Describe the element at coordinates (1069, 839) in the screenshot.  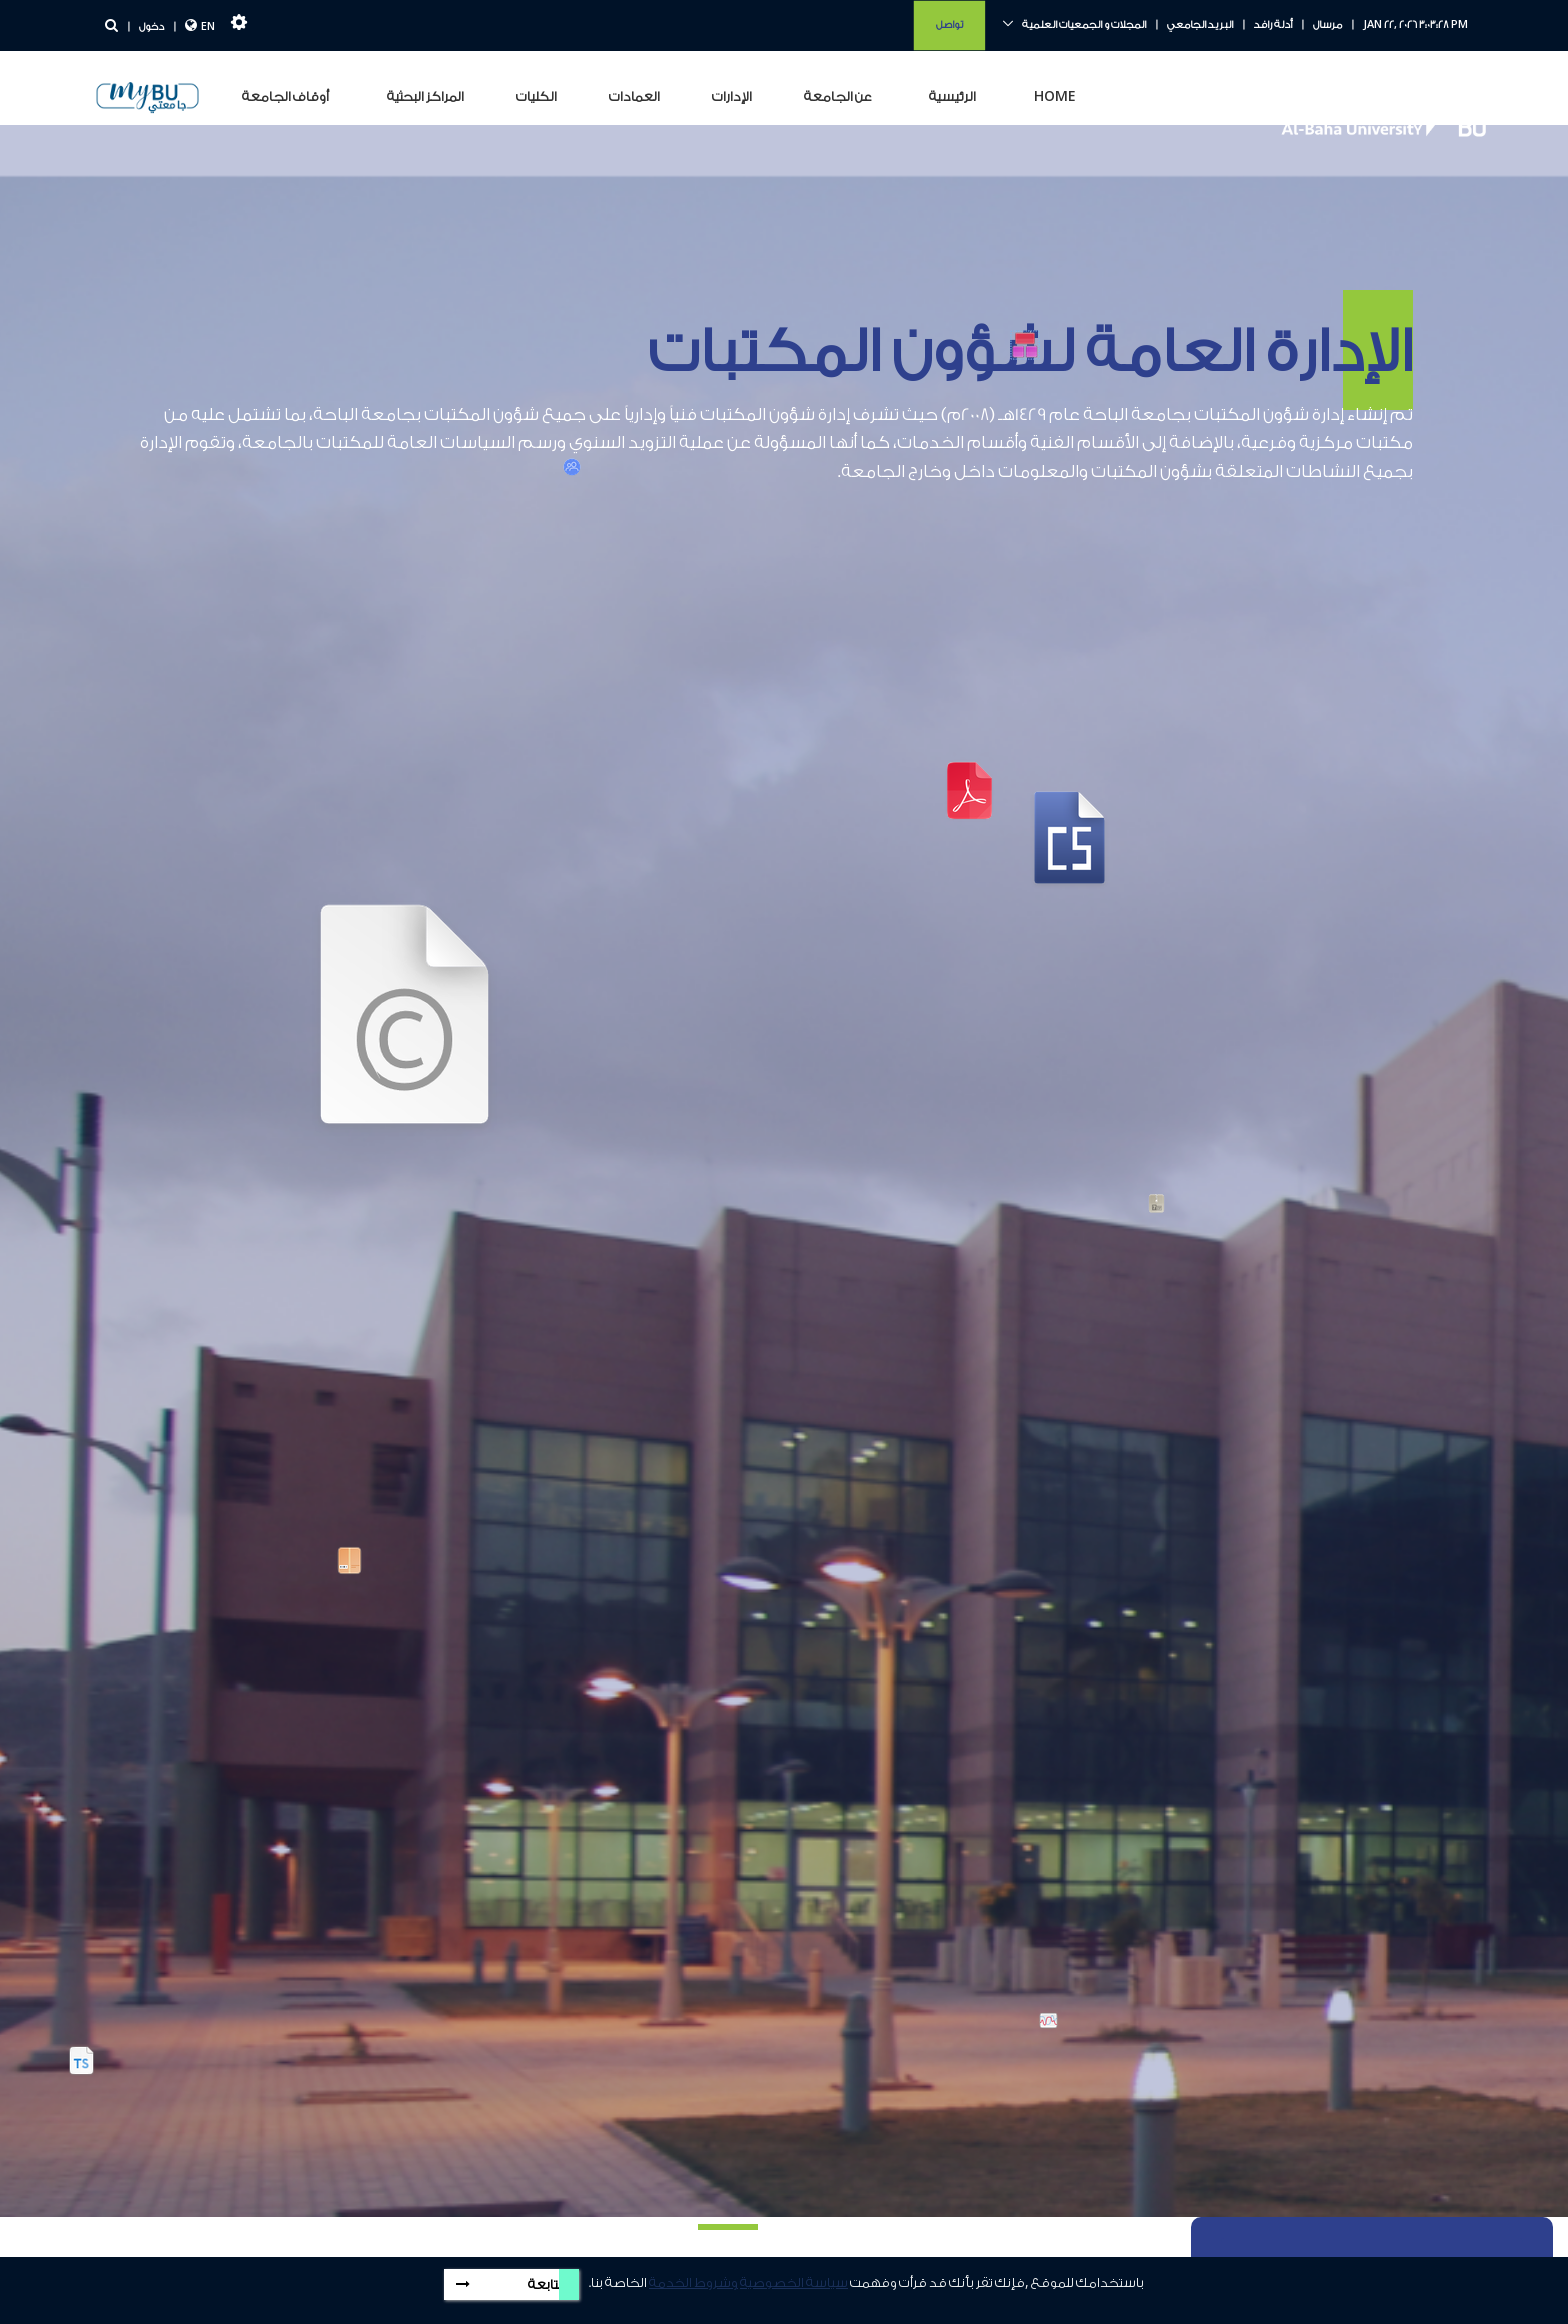
I see `a CoffeeScript source code file` at that location.